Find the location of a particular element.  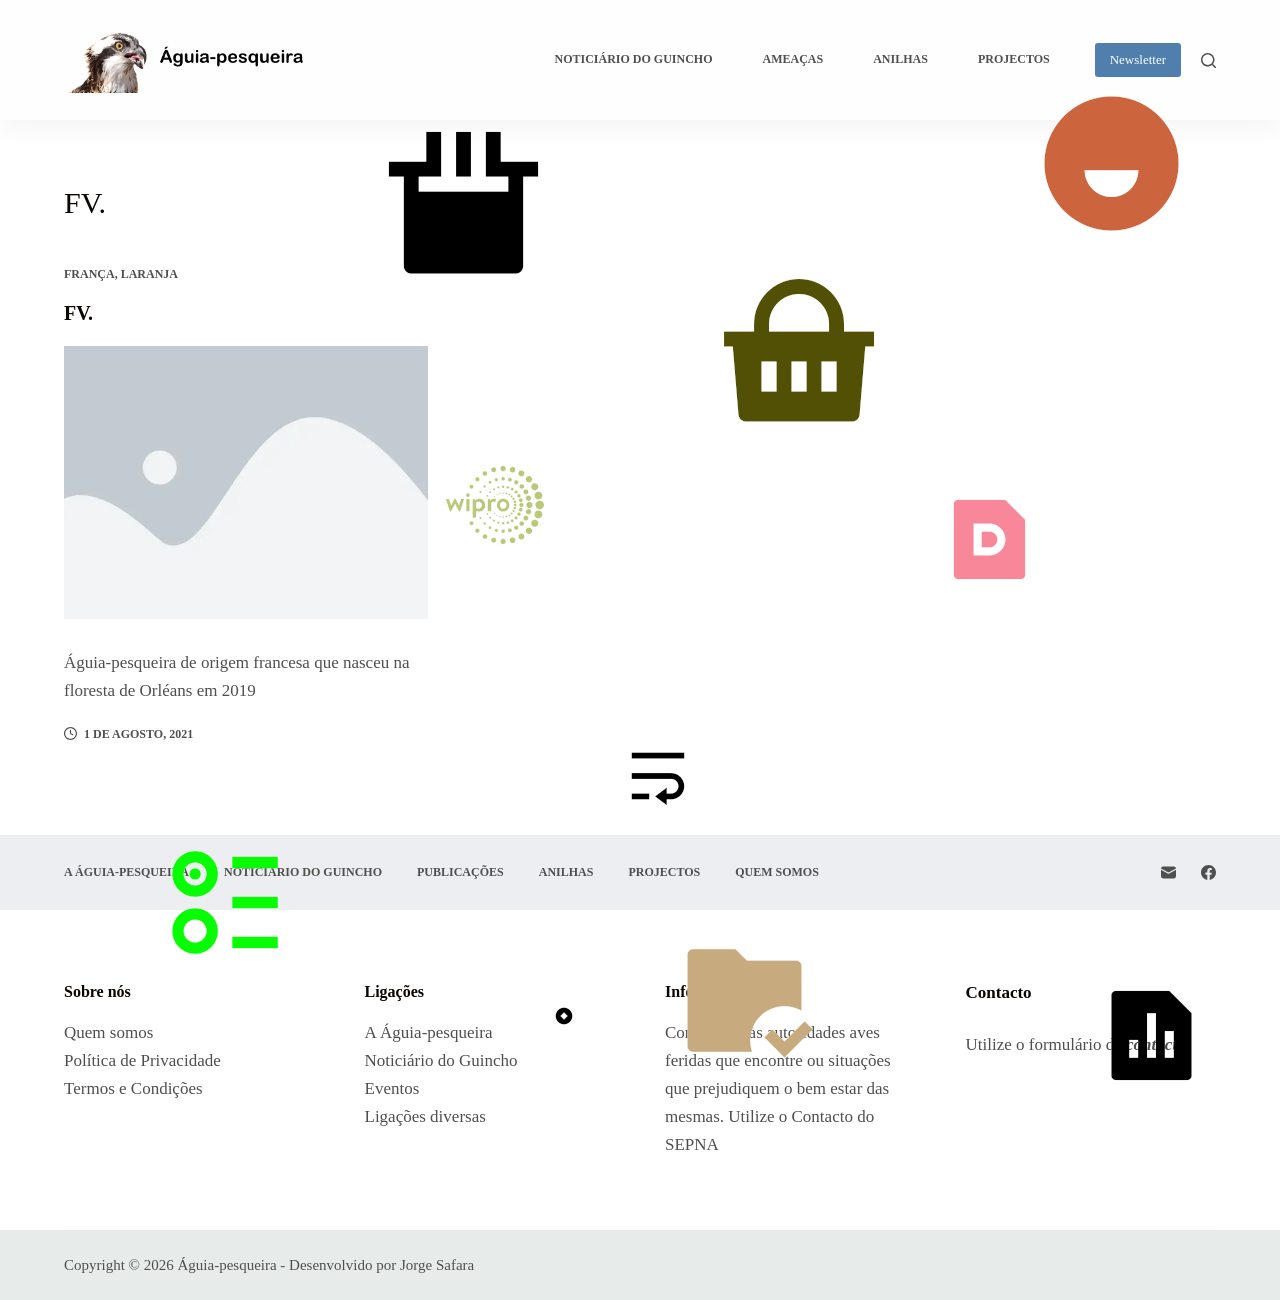

view your shopping basket is located at coordinates (799, 354).